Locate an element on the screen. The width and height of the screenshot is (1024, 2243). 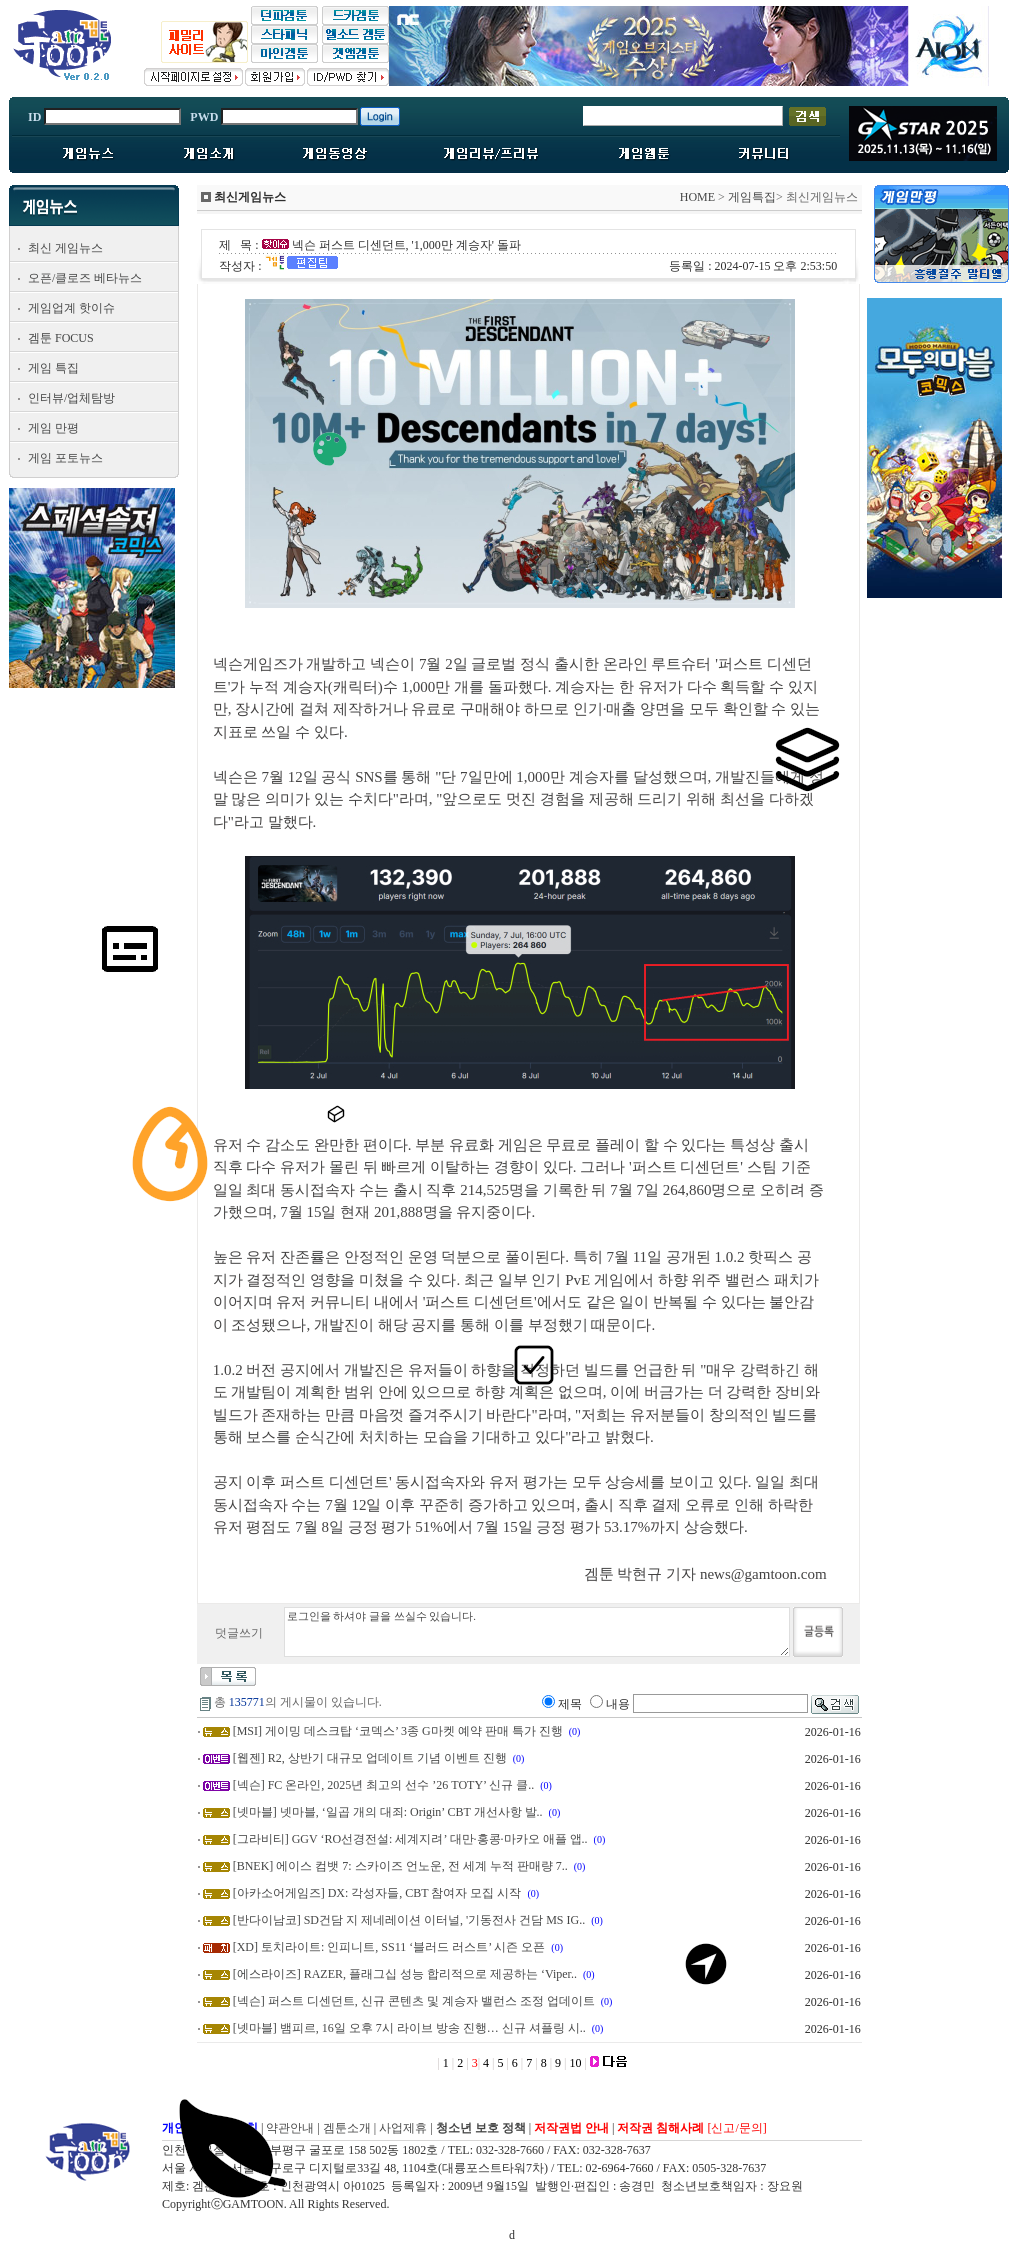
toggle layer visibility in an editor is located at coordinates (807, 759).